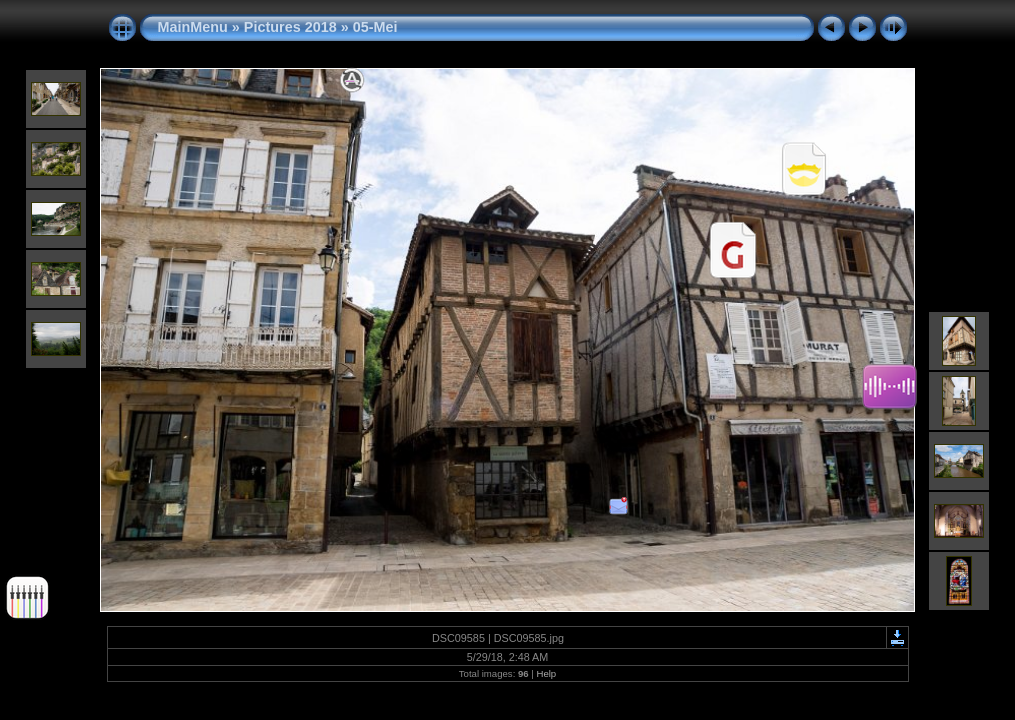 The width and height of the screenshot is (1015, 720). I want to click on open pulseview signal analysis application, so click(27, 597).